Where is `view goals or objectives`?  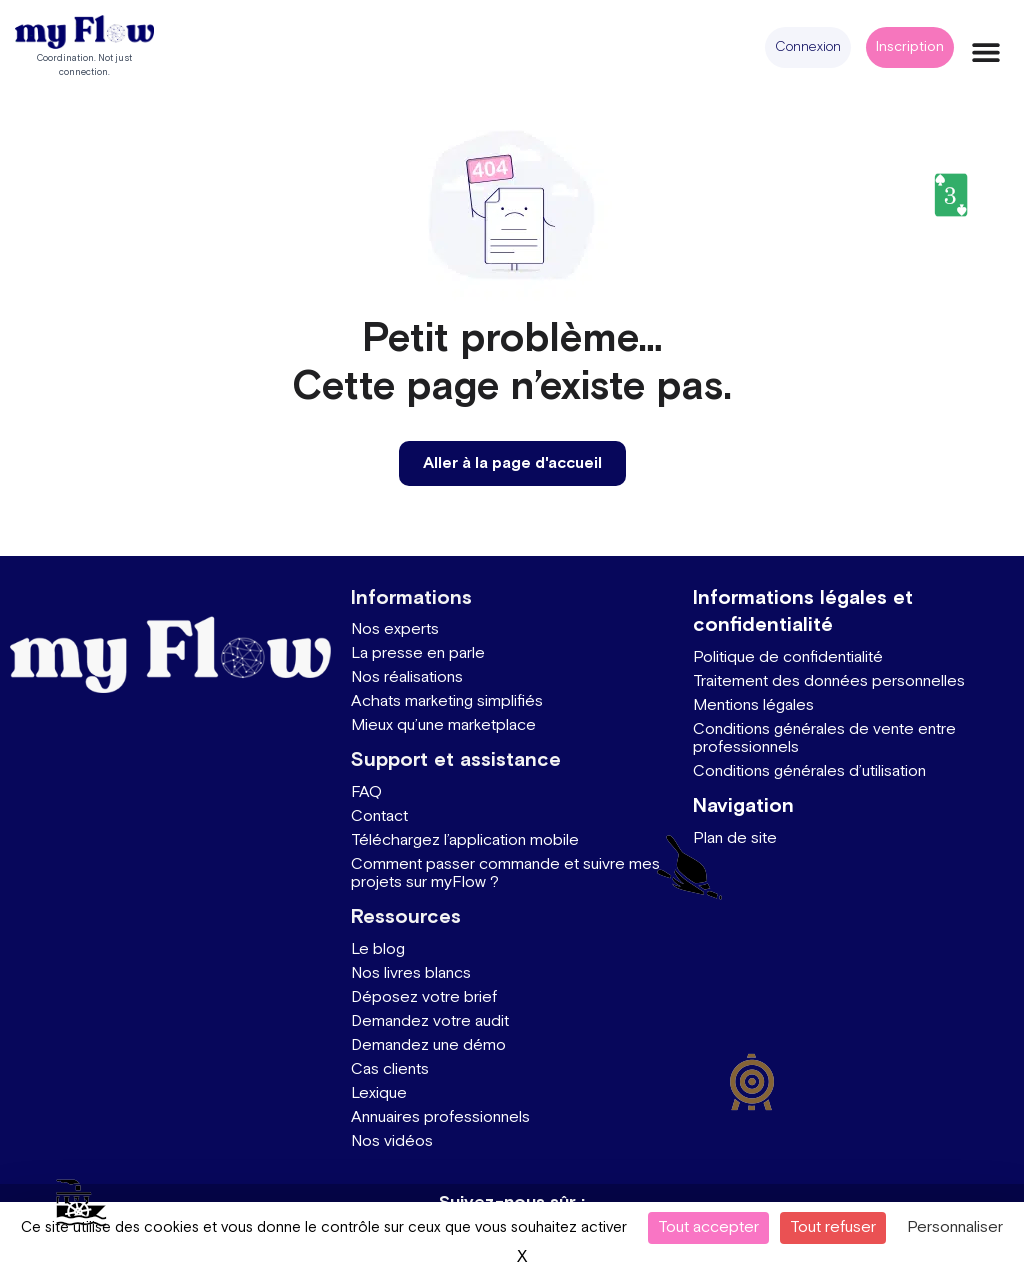
view goals or objectives is located at coordinates (752, 1082).